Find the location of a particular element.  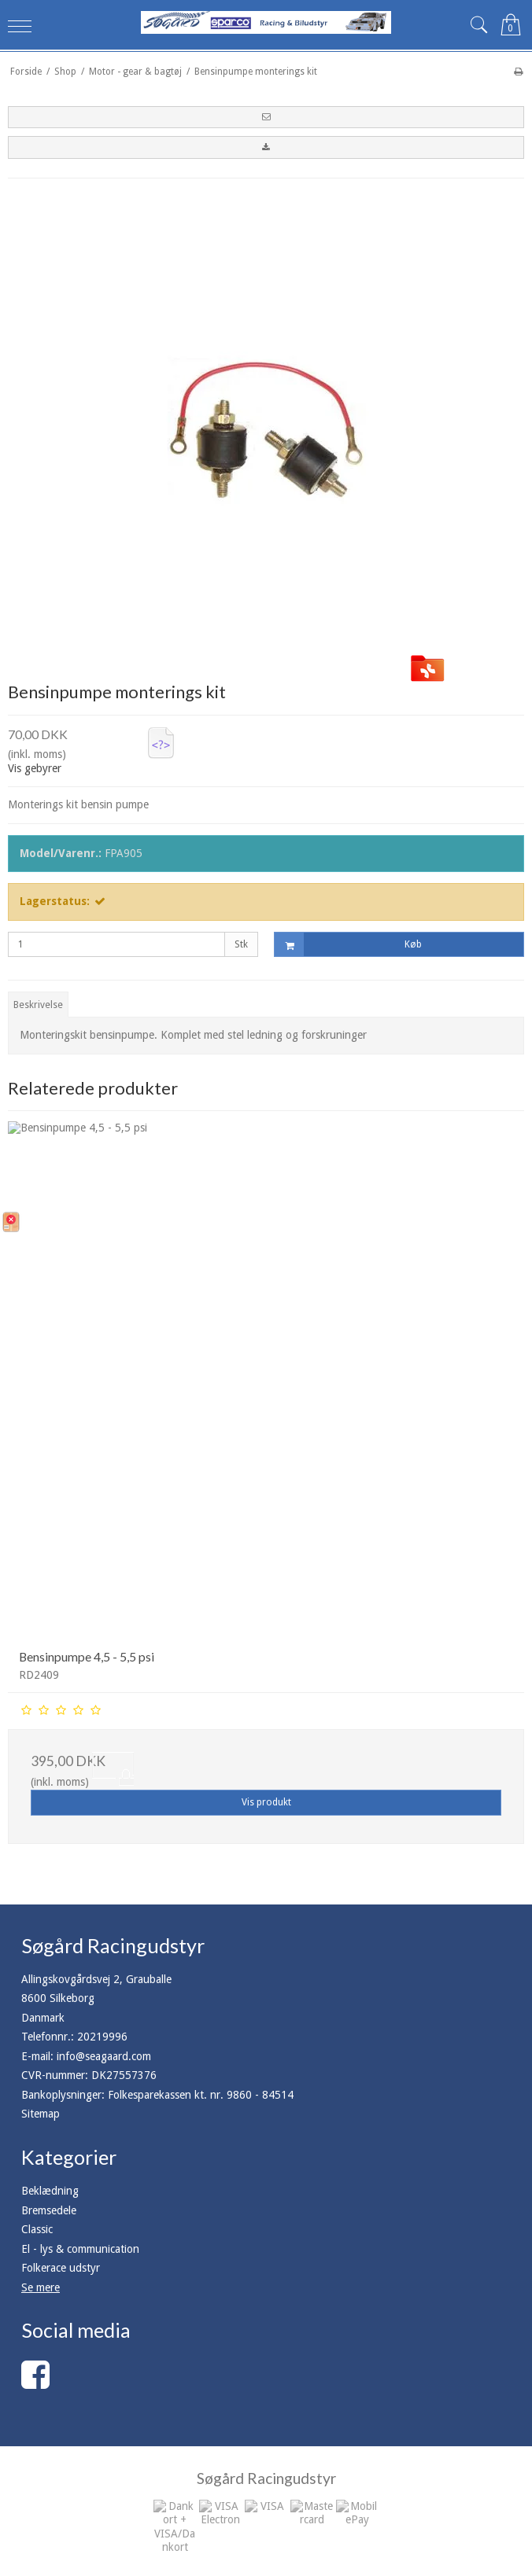

screen rotation is locked to landscape mode is located at coordinates (113, 1768).